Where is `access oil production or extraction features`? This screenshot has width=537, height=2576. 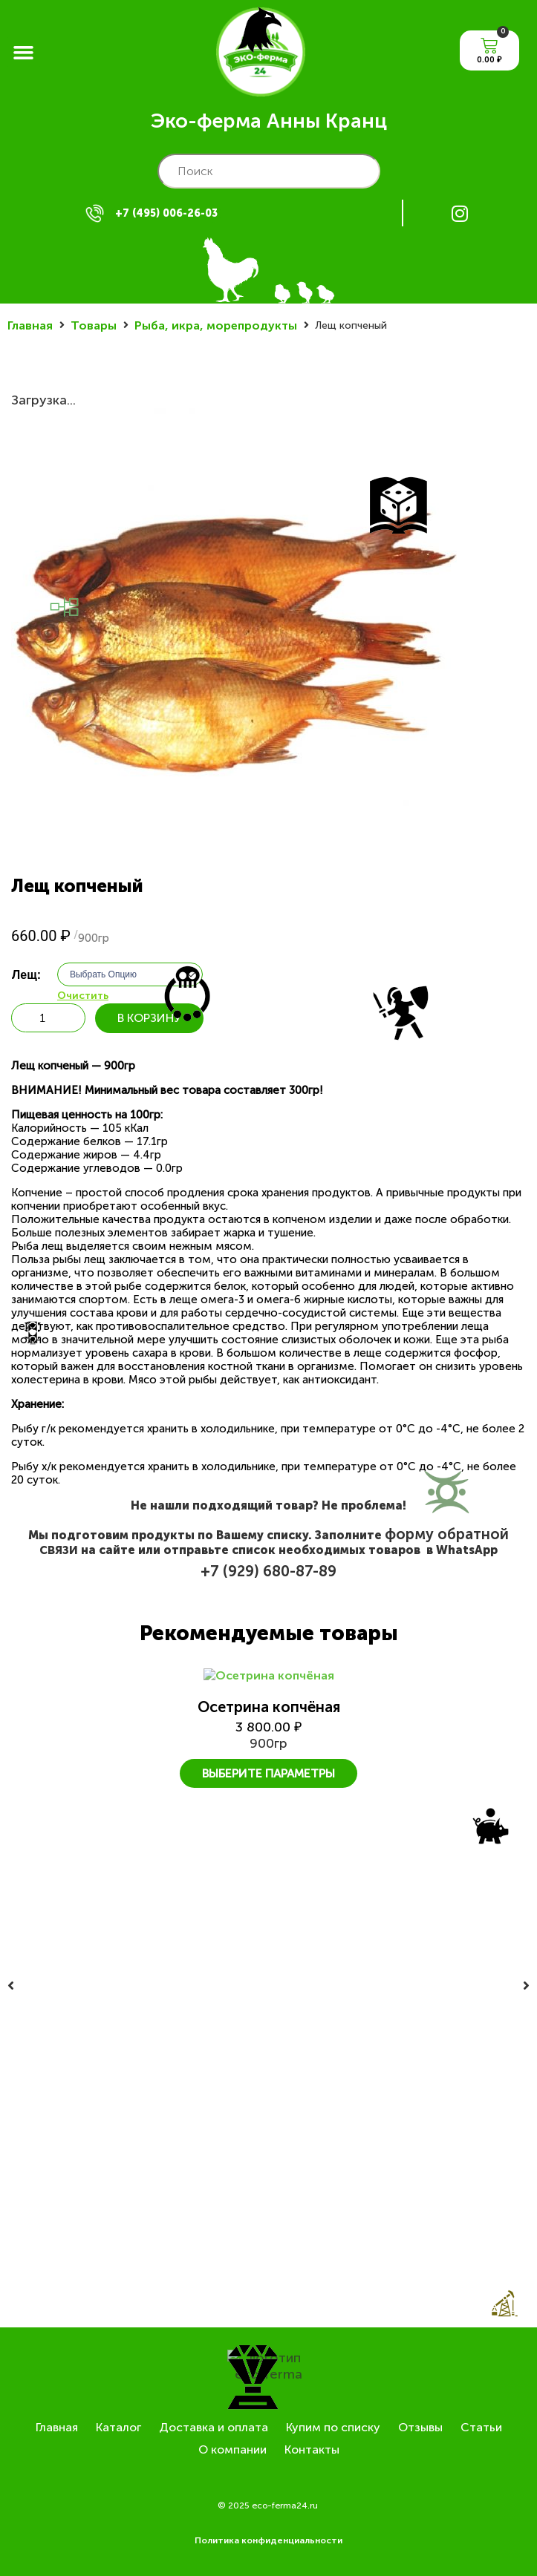
access oil production or extraction features is located at coordinates (504, 2303).